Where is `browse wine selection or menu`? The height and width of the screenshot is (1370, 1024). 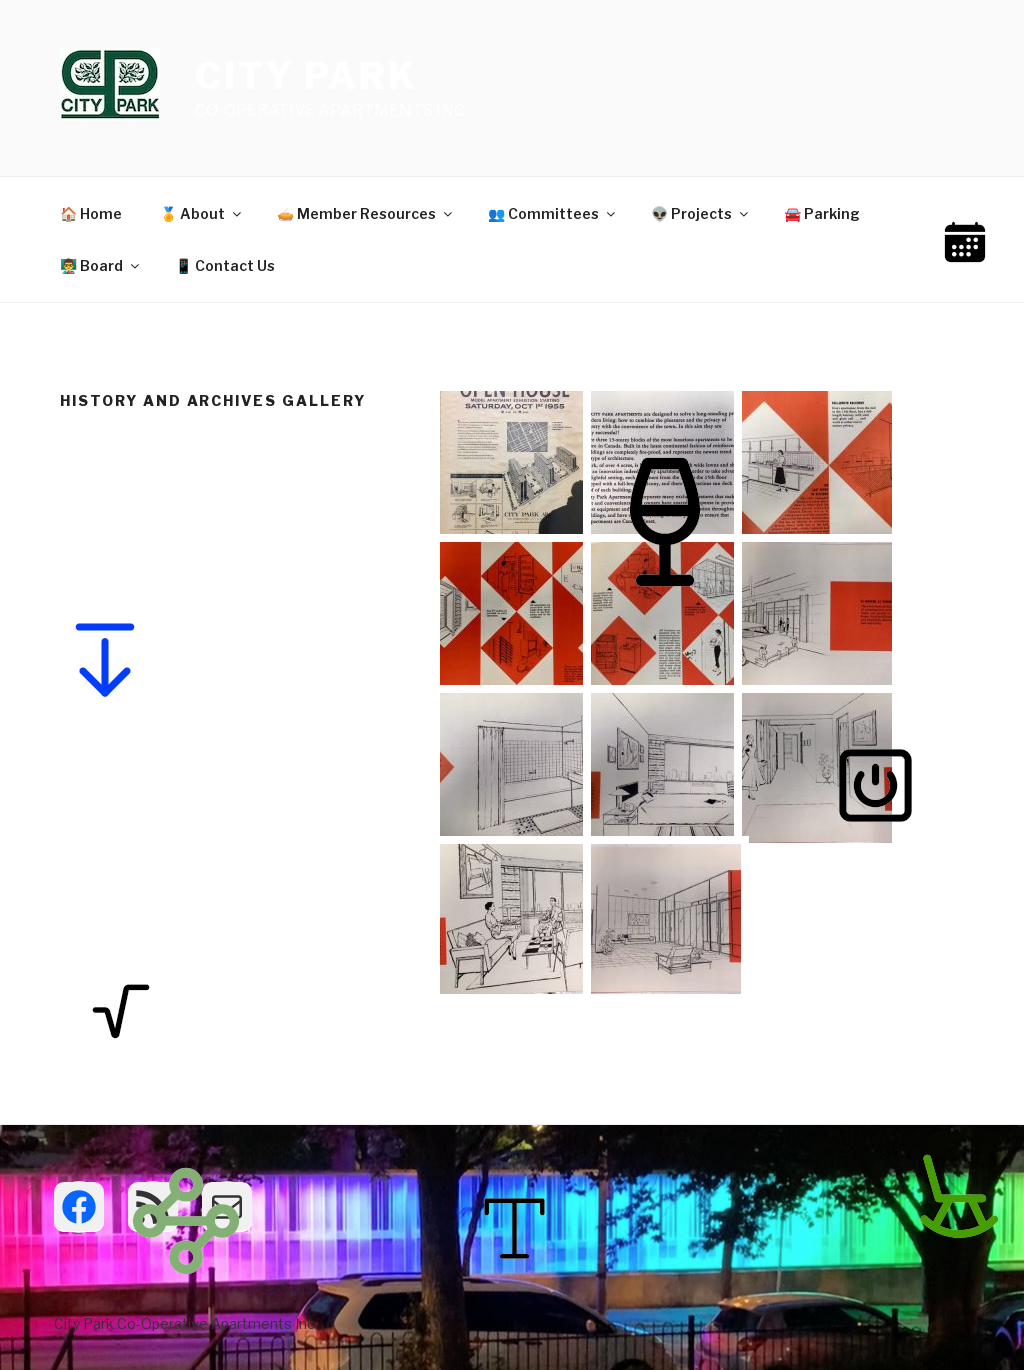
browse wine selection or menu is located at coordinates (665, 522).